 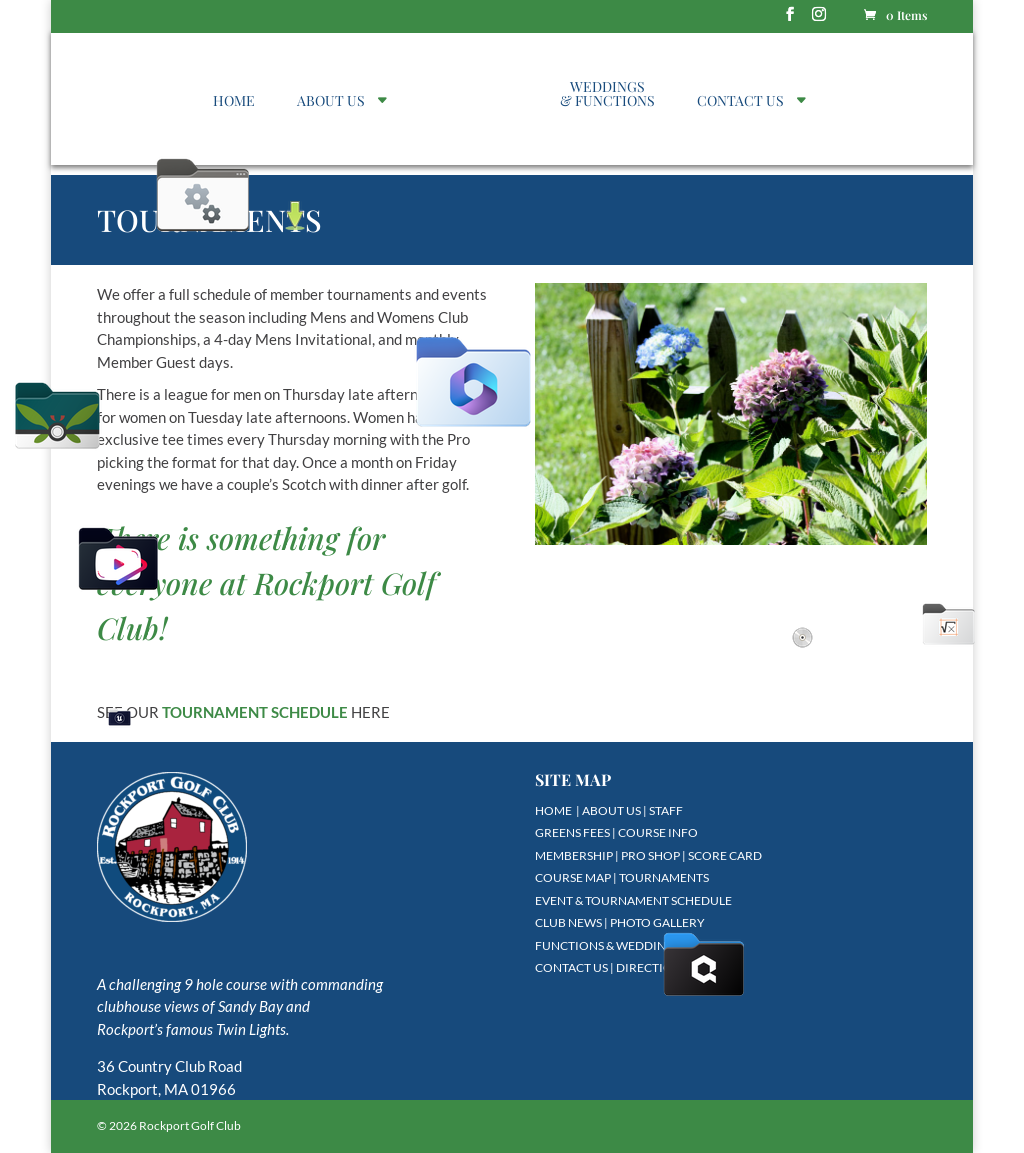 I want to click on folder containing Unreal Engine project files, so click(x=119, y=717).